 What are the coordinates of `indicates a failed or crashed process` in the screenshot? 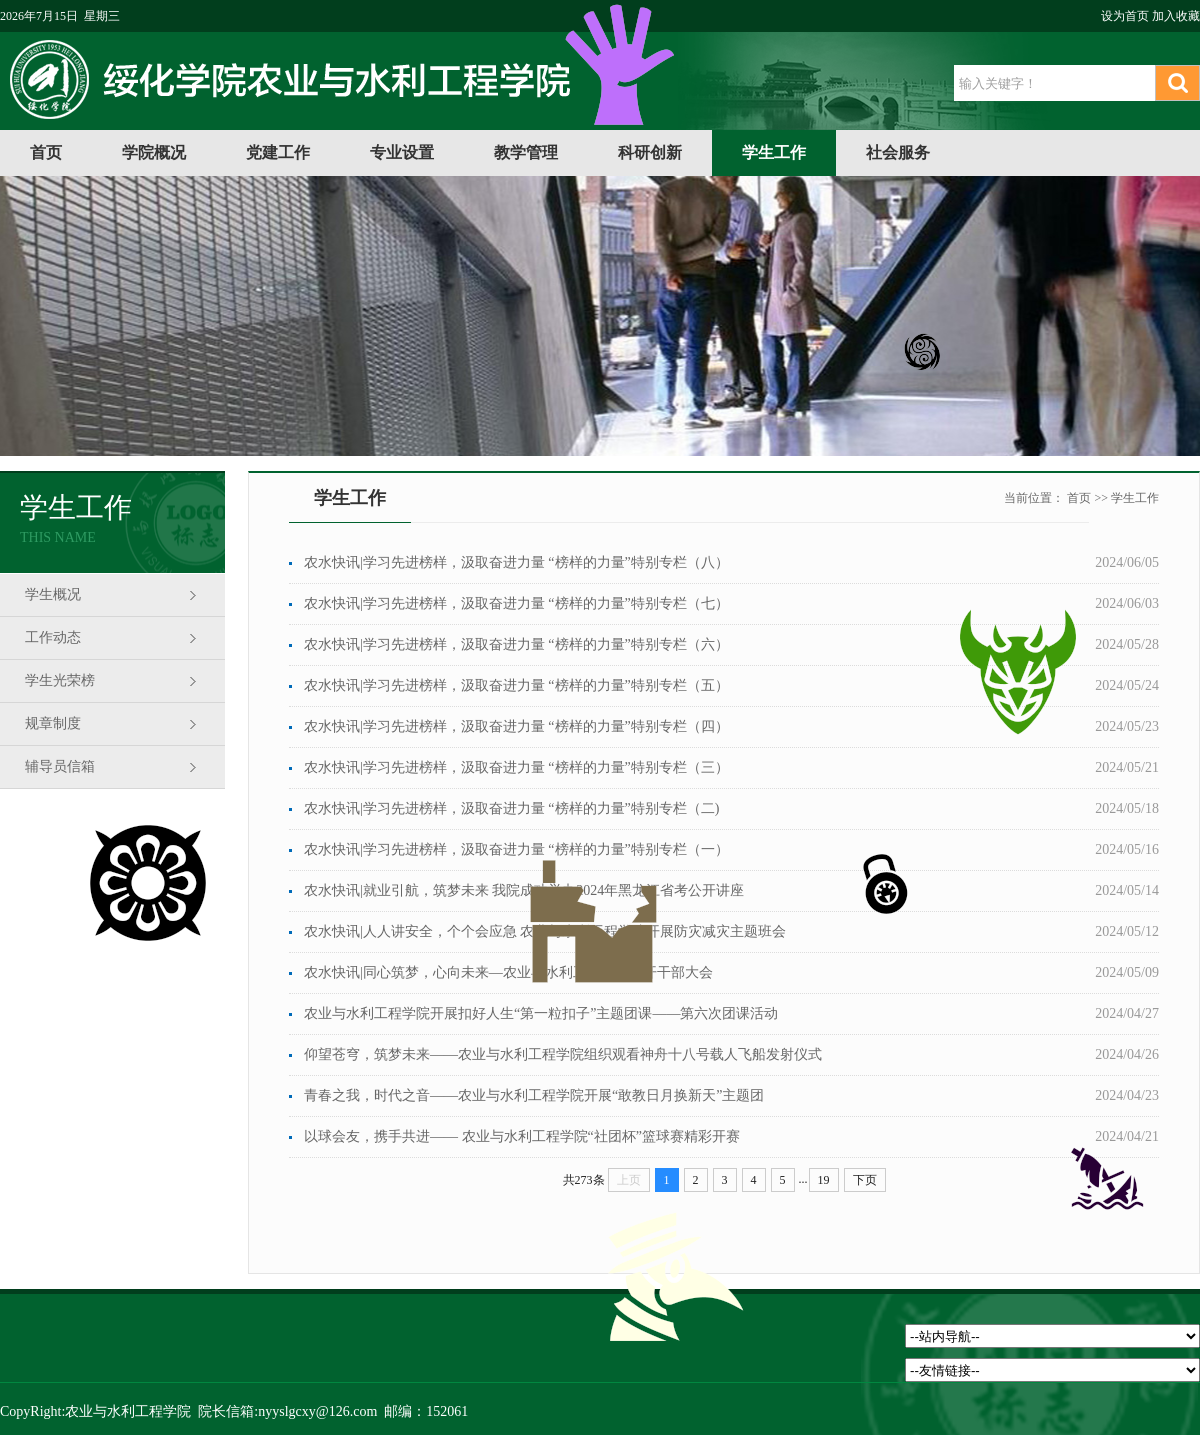 It's located at (1107, 1173).